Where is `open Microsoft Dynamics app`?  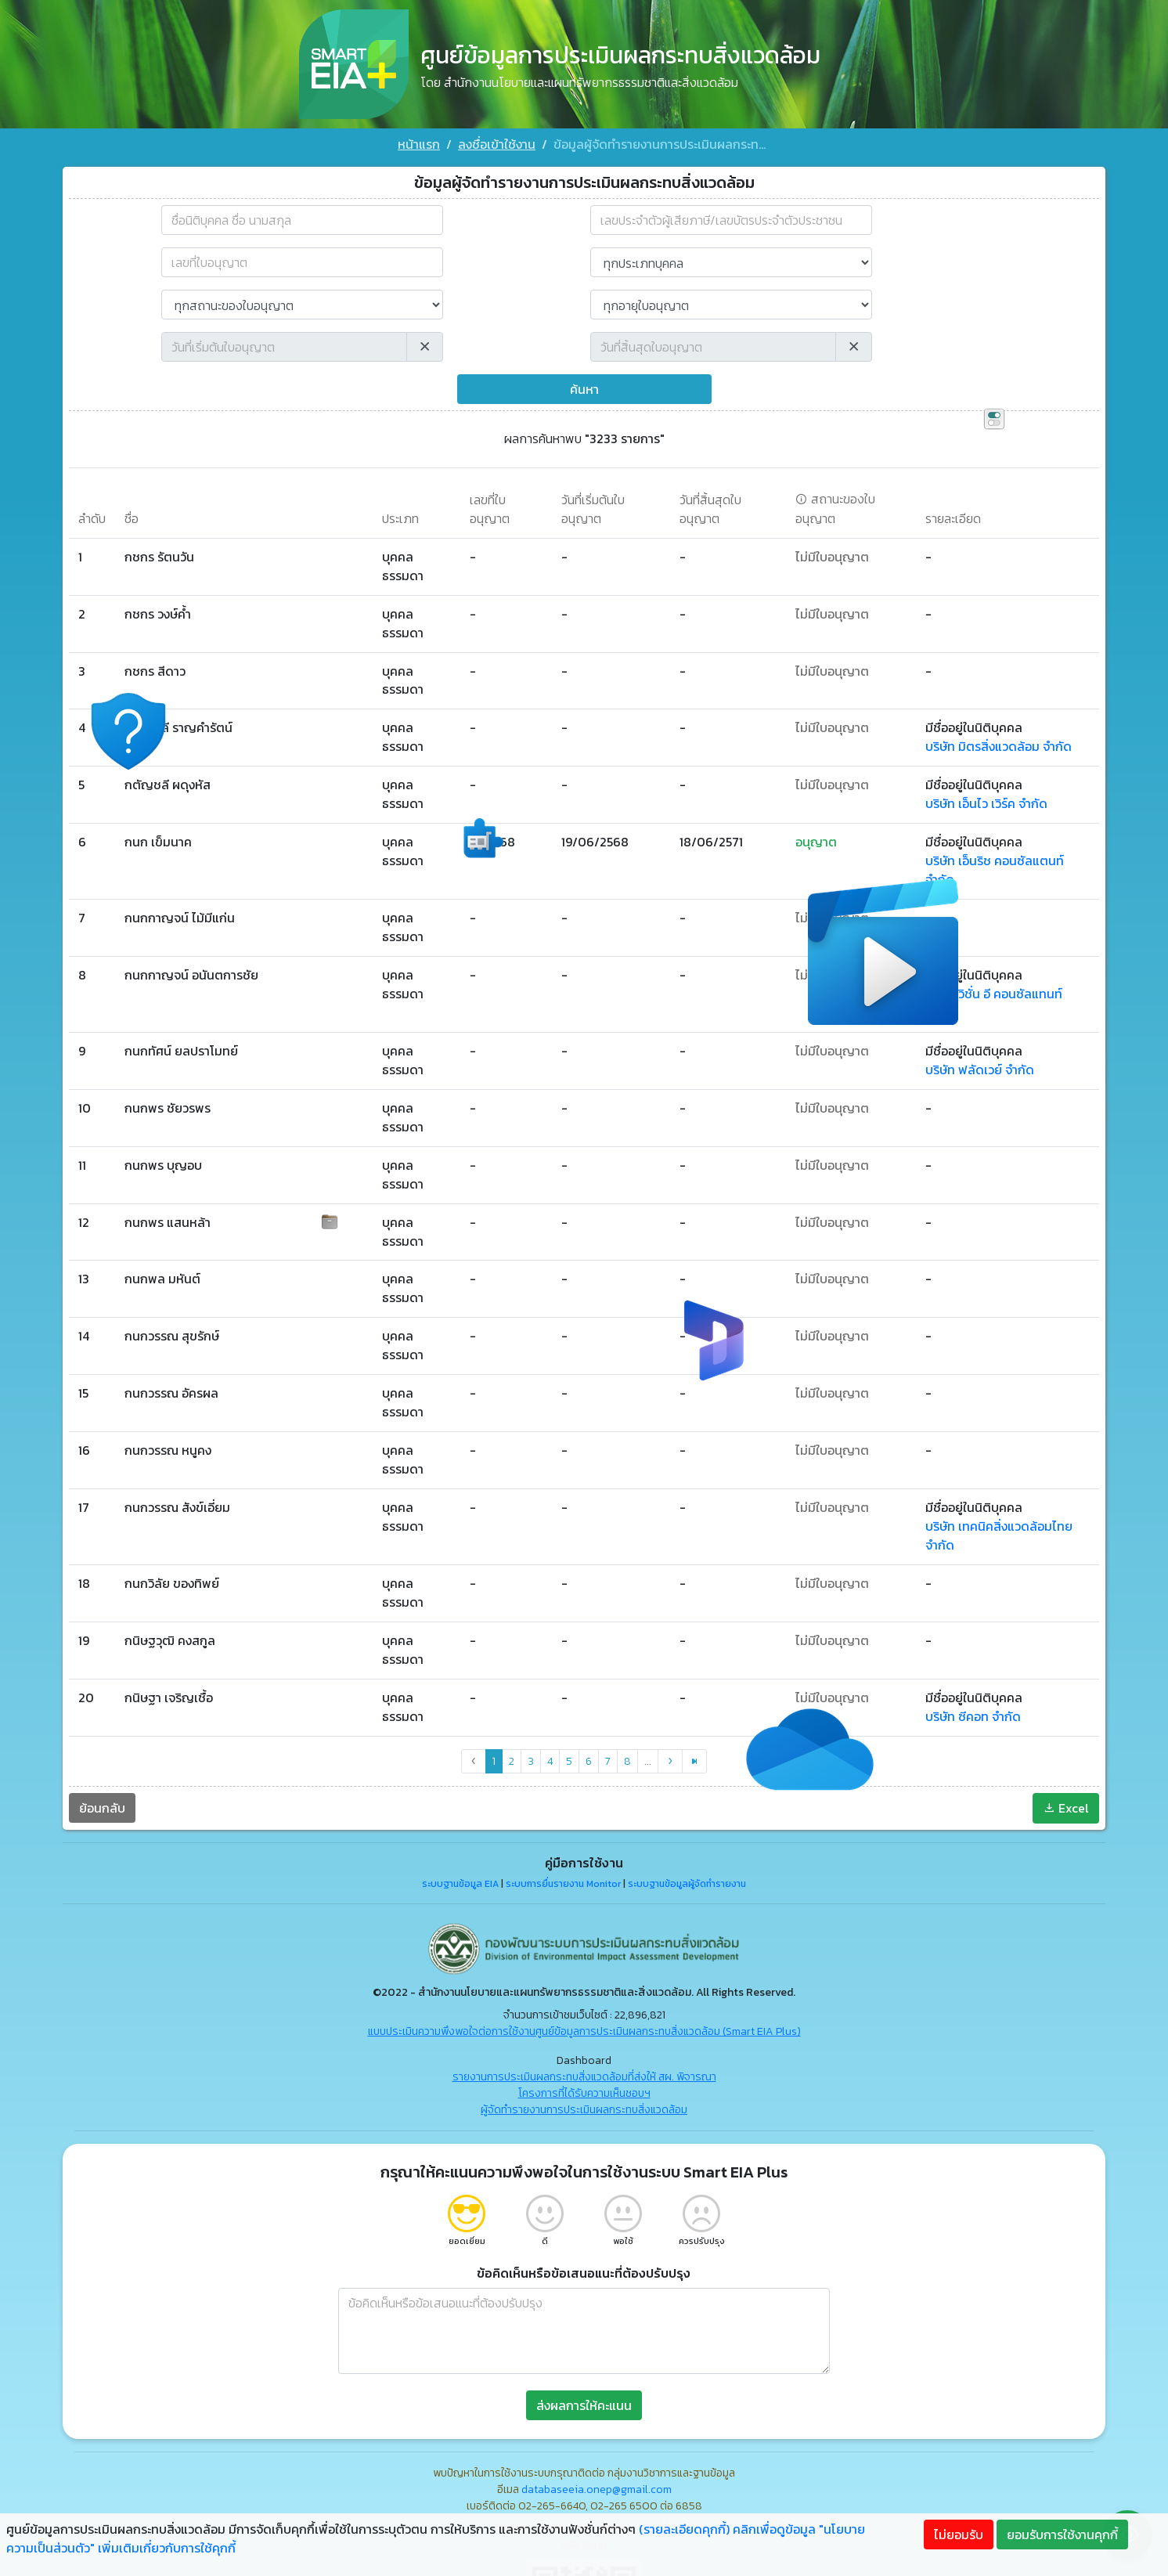
open Microsoft Dynamics app is located at coordinates (715, 1340).